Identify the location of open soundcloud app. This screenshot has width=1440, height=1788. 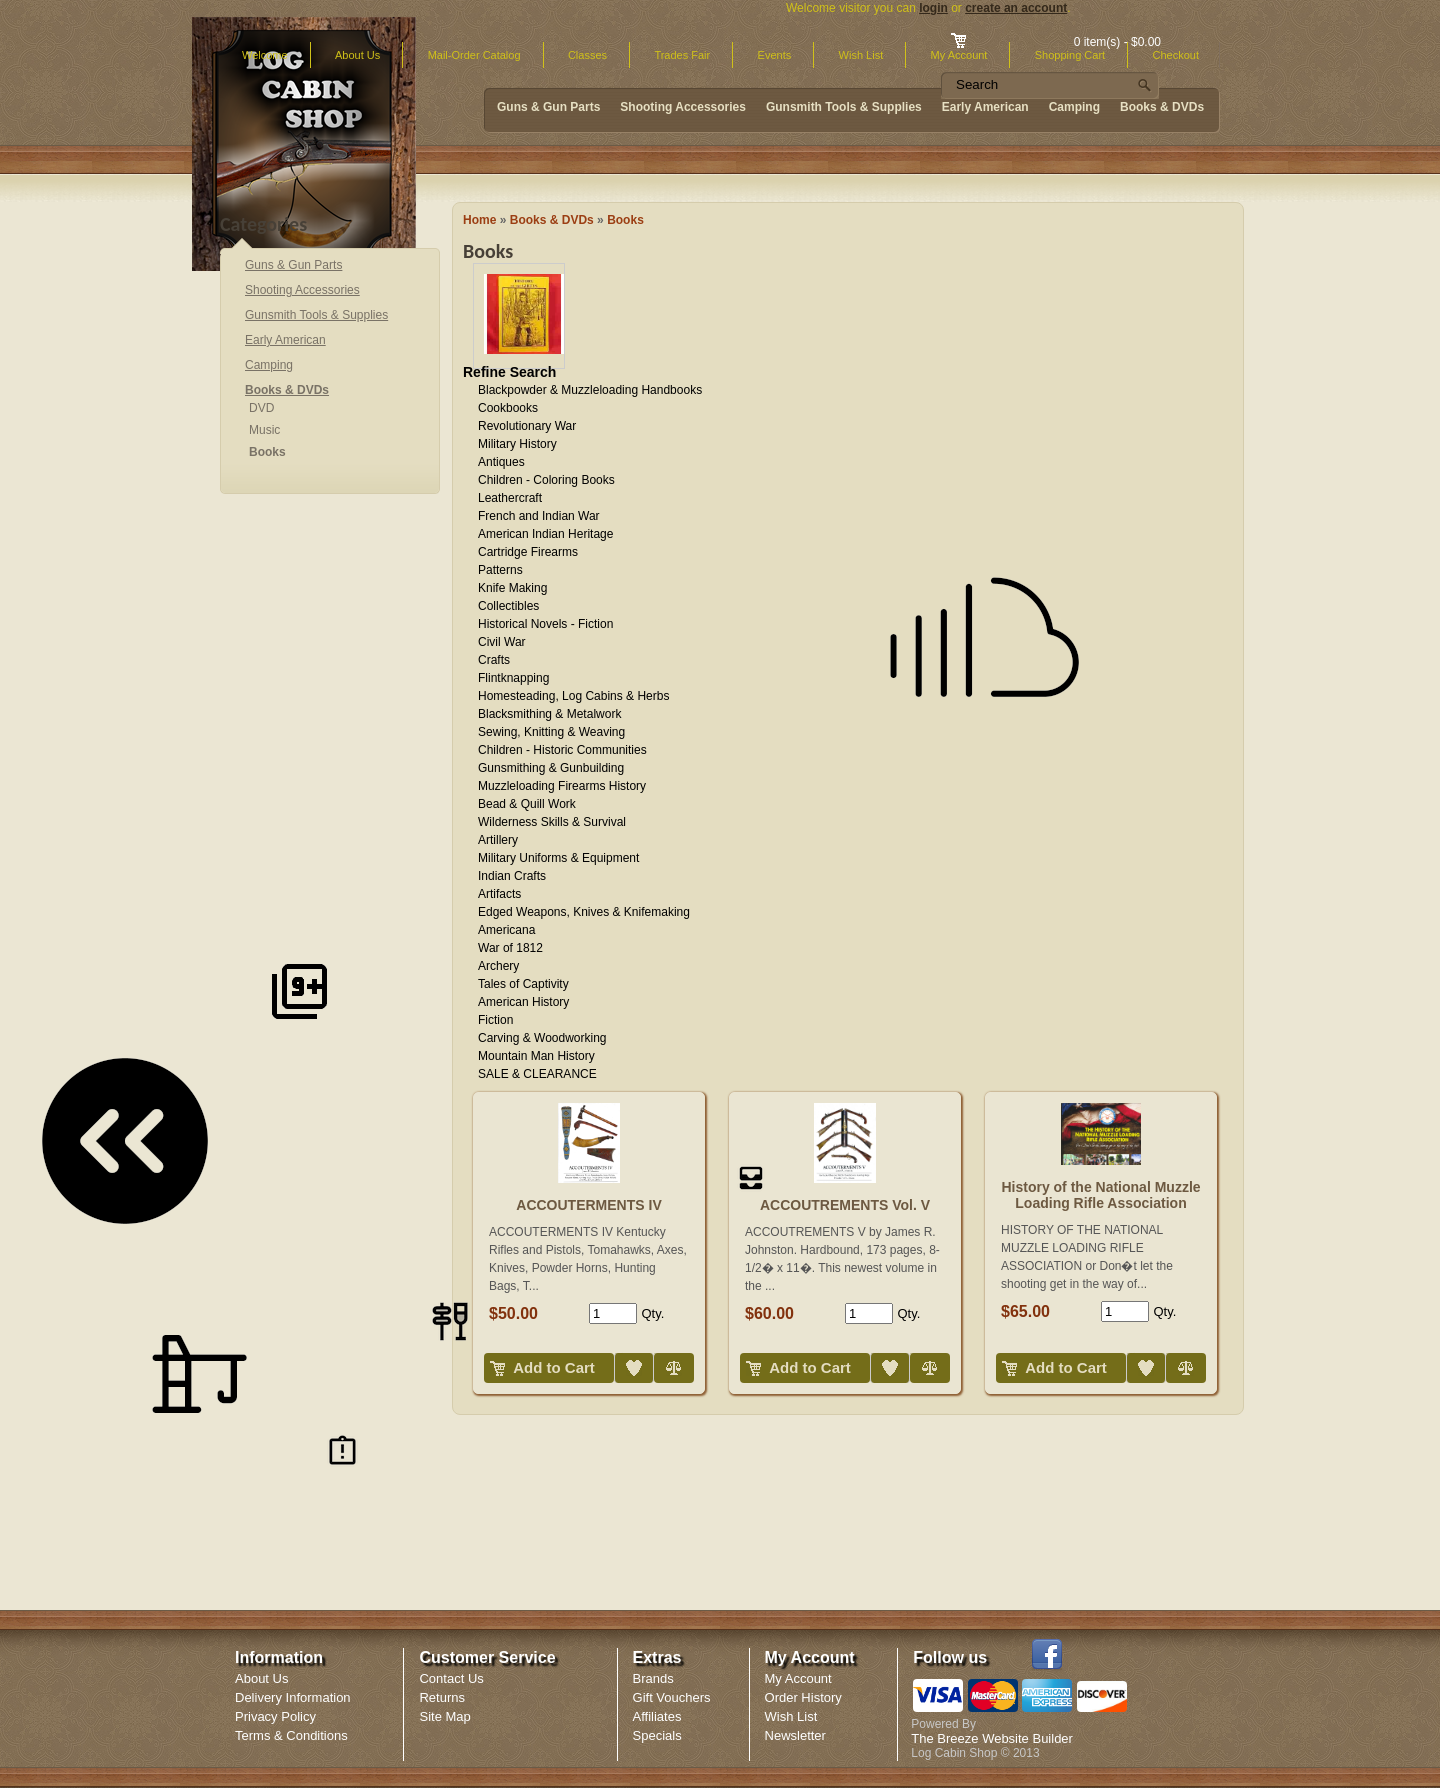
(981, 643).